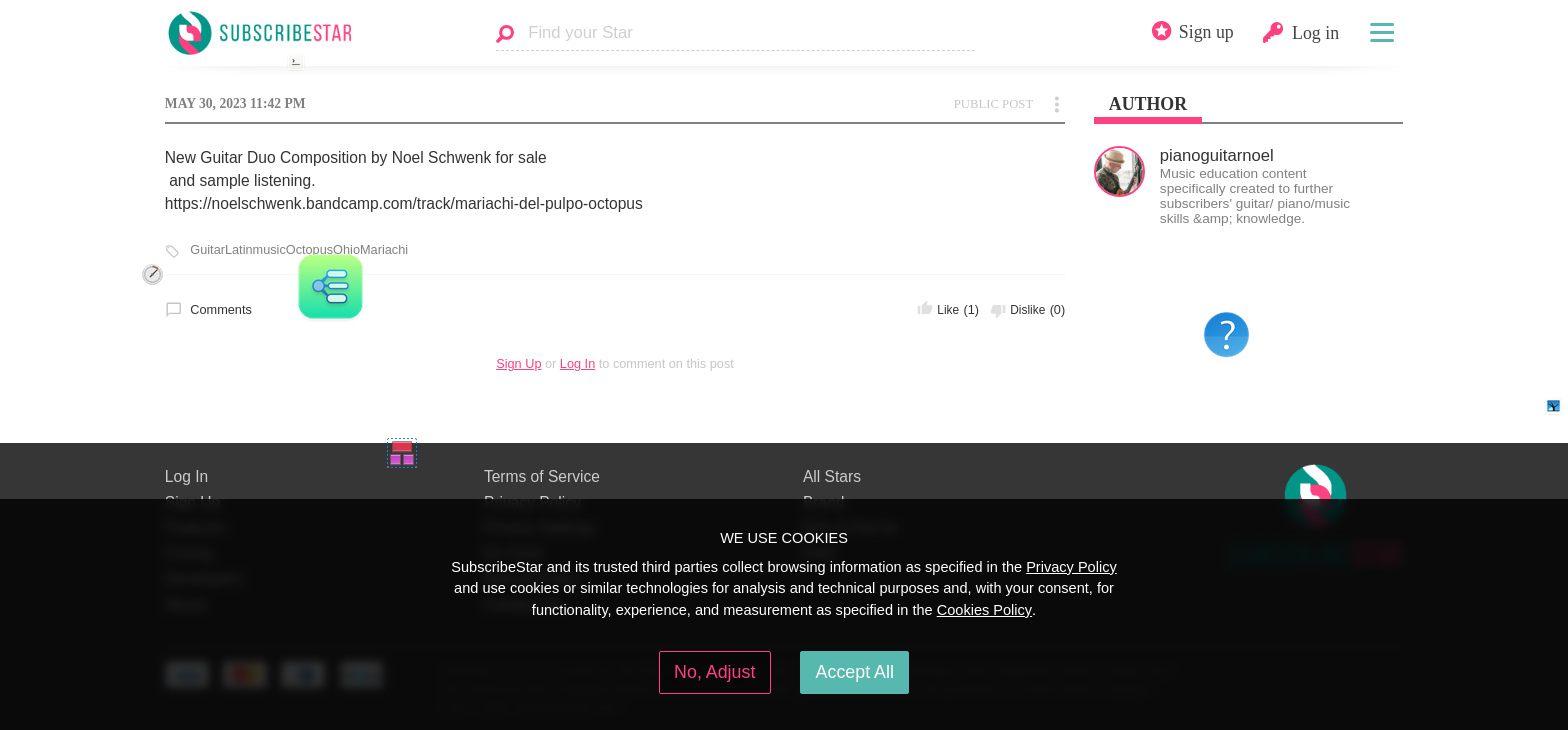 This screenshot has width=1568, height=730. Describe the element at coordinates (152, 274) in the screenshot. I see `open sysprof system profiler` at that location.